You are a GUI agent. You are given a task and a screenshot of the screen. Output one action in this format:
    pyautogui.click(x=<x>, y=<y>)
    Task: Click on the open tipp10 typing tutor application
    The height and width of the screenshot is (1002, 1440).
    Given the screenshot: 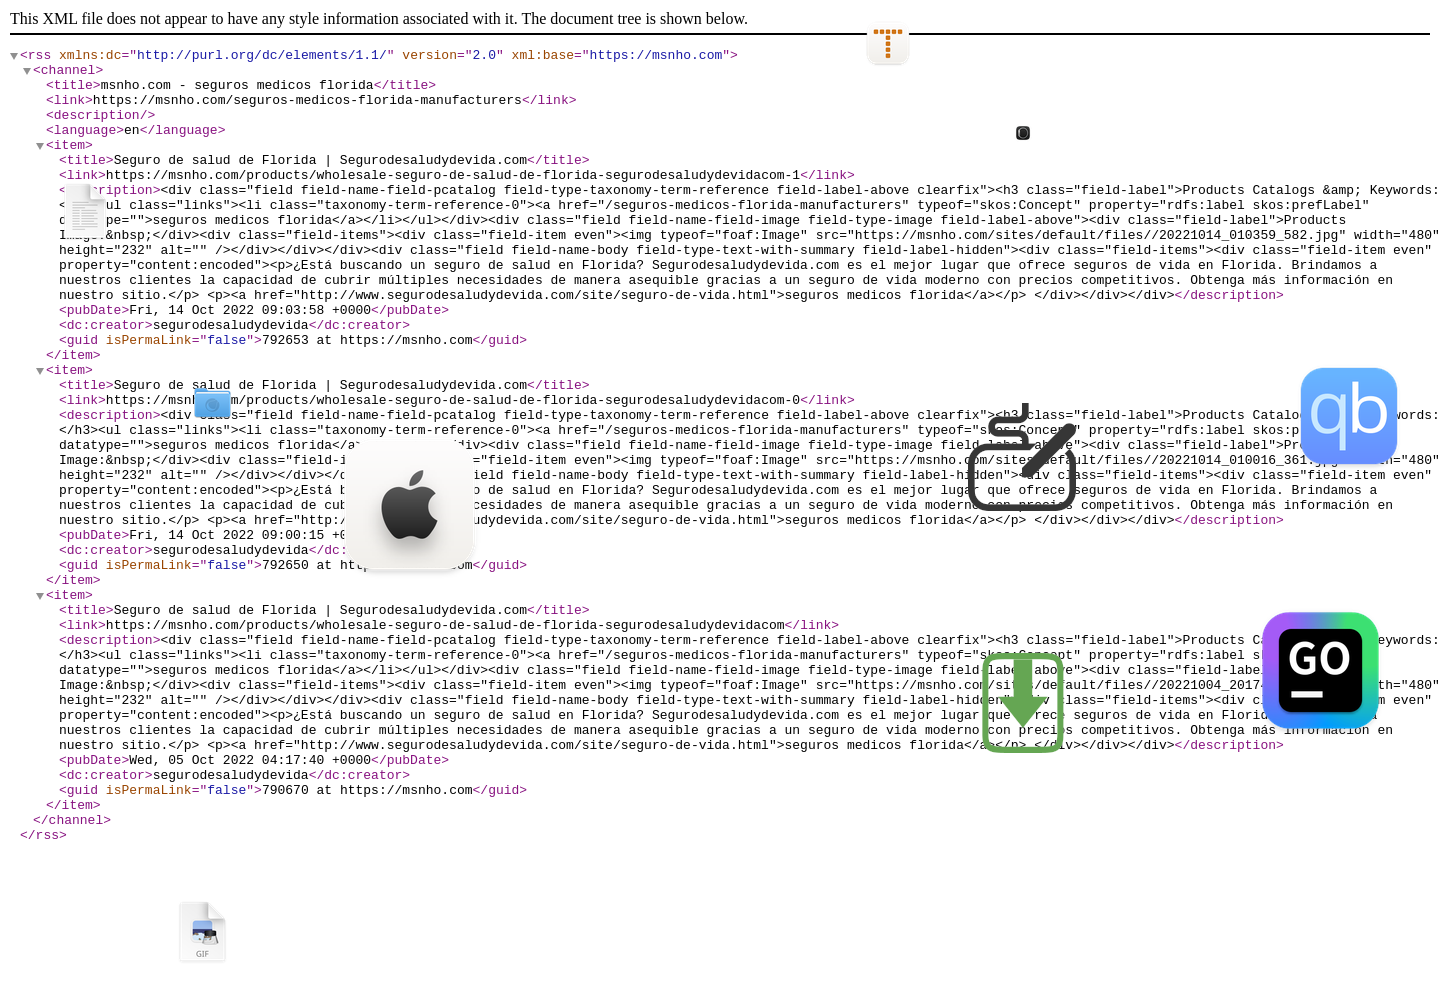 What is the action you would take?
    pyautogui.click(x=888, y=43)
    